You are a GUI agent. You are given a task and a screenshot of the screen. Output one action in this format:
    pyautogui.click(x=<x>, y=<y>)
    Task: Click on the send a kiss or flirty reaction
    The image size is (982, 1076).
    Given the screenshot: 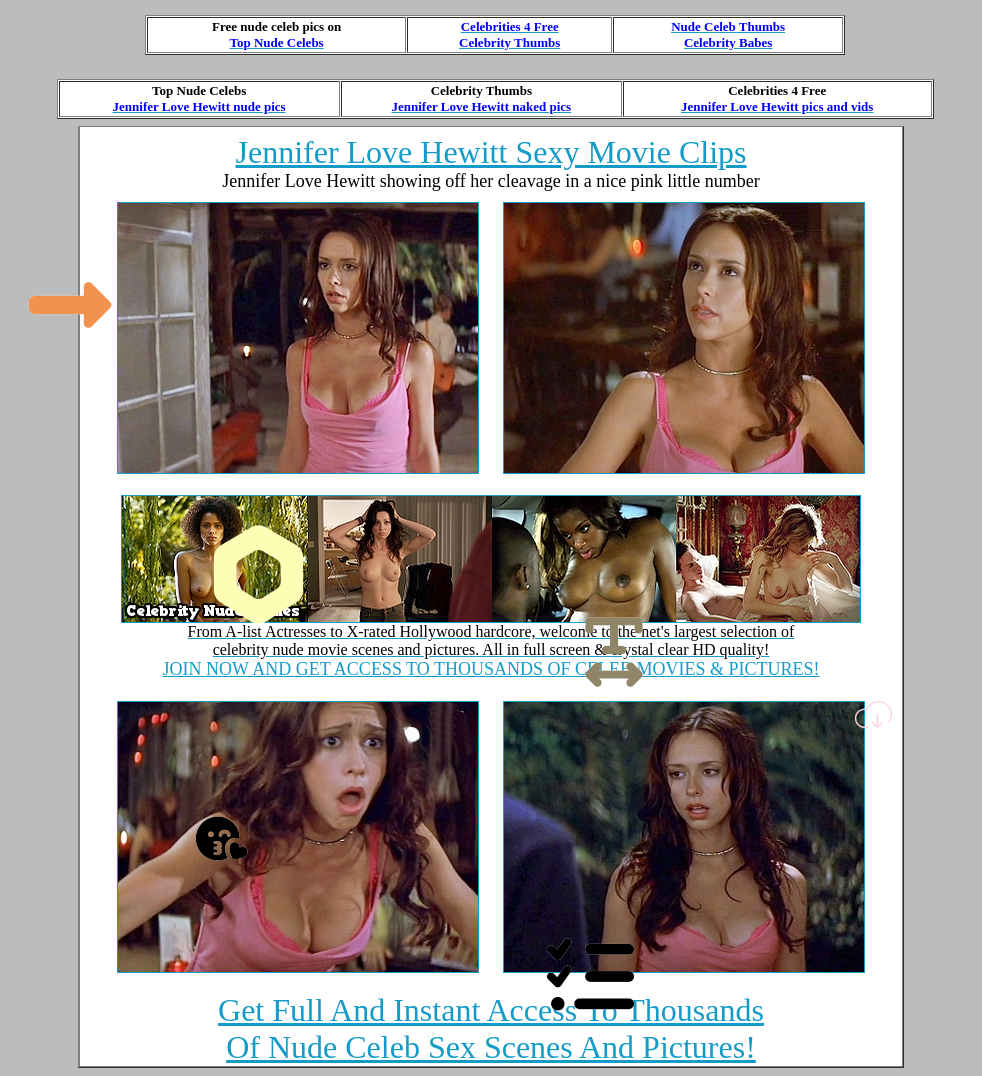 What is the action you would take?
    pyautogui.click(x=220, y=838)
    